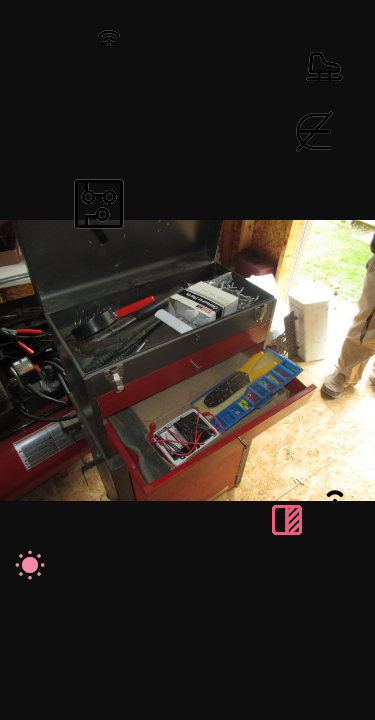 This screenshot has width=375, height=720. I want to click on adjust screen brightness to low, so click(30, 565).